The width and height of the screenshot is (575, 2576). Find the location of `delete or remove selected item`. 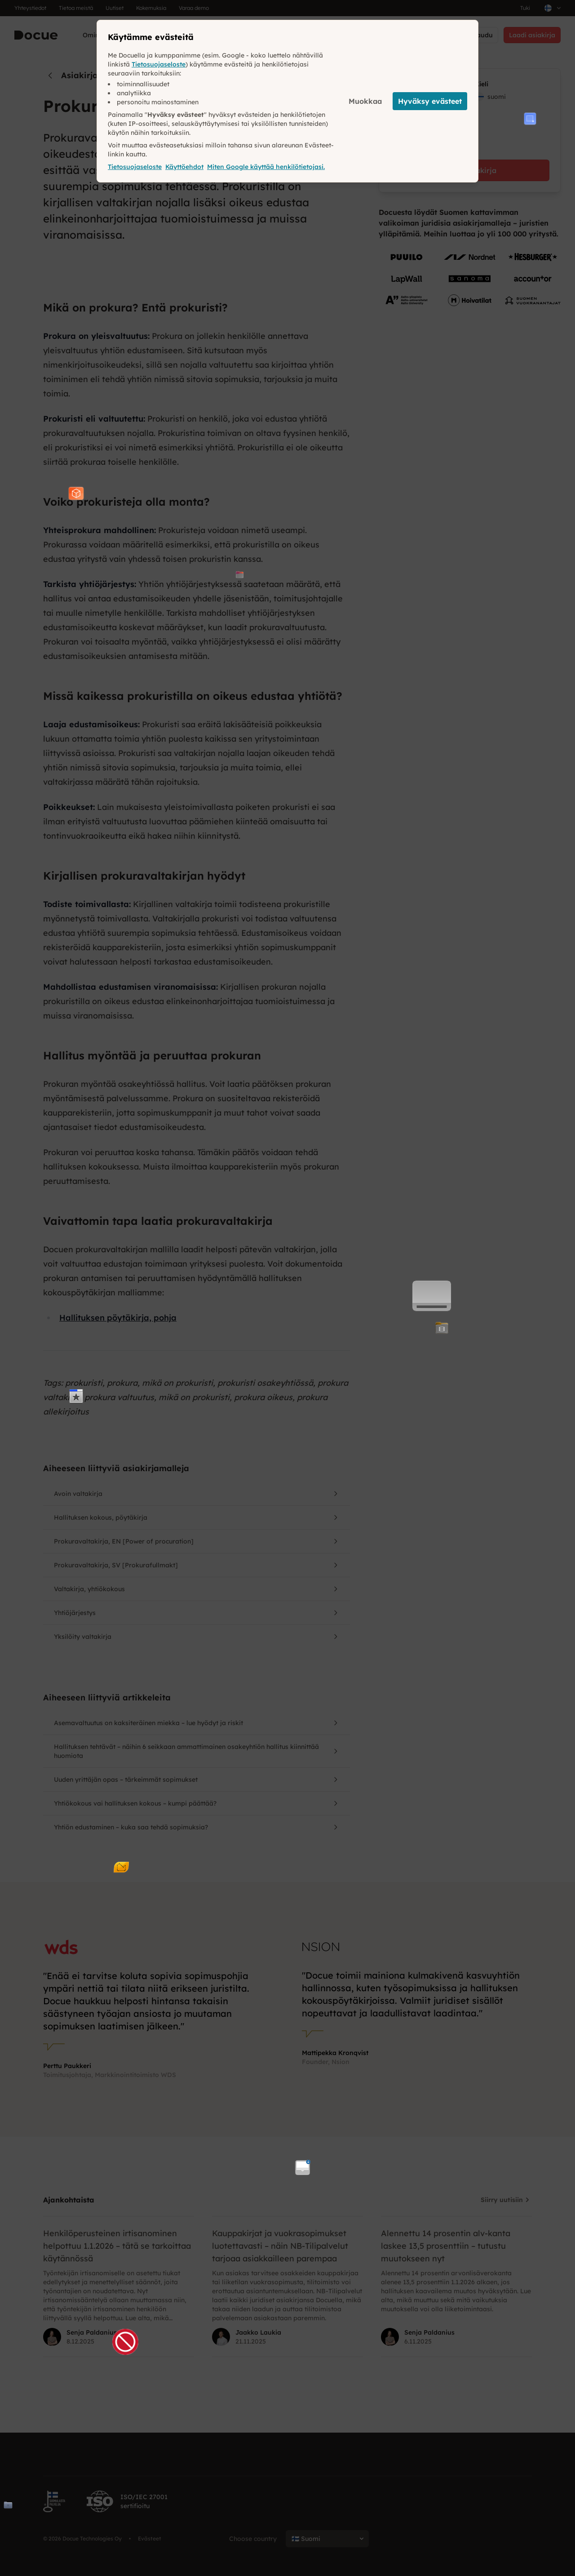

delete or remove selected item is located at coordinates (125, 2342).